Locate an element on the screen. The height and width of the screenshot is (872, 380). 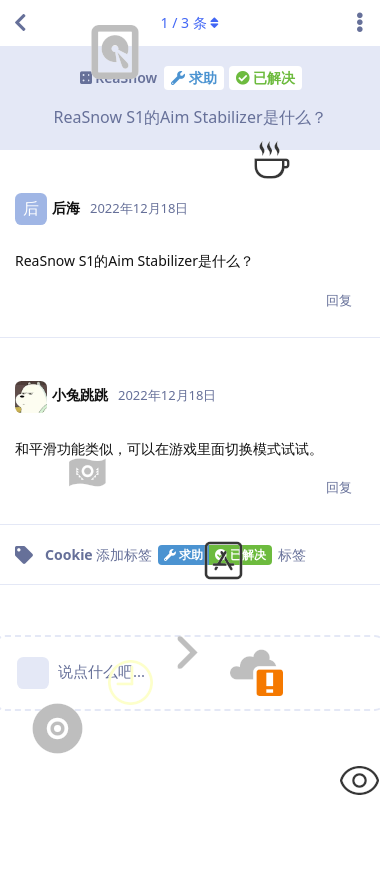
open the app store is located at coordinates (223, 560).